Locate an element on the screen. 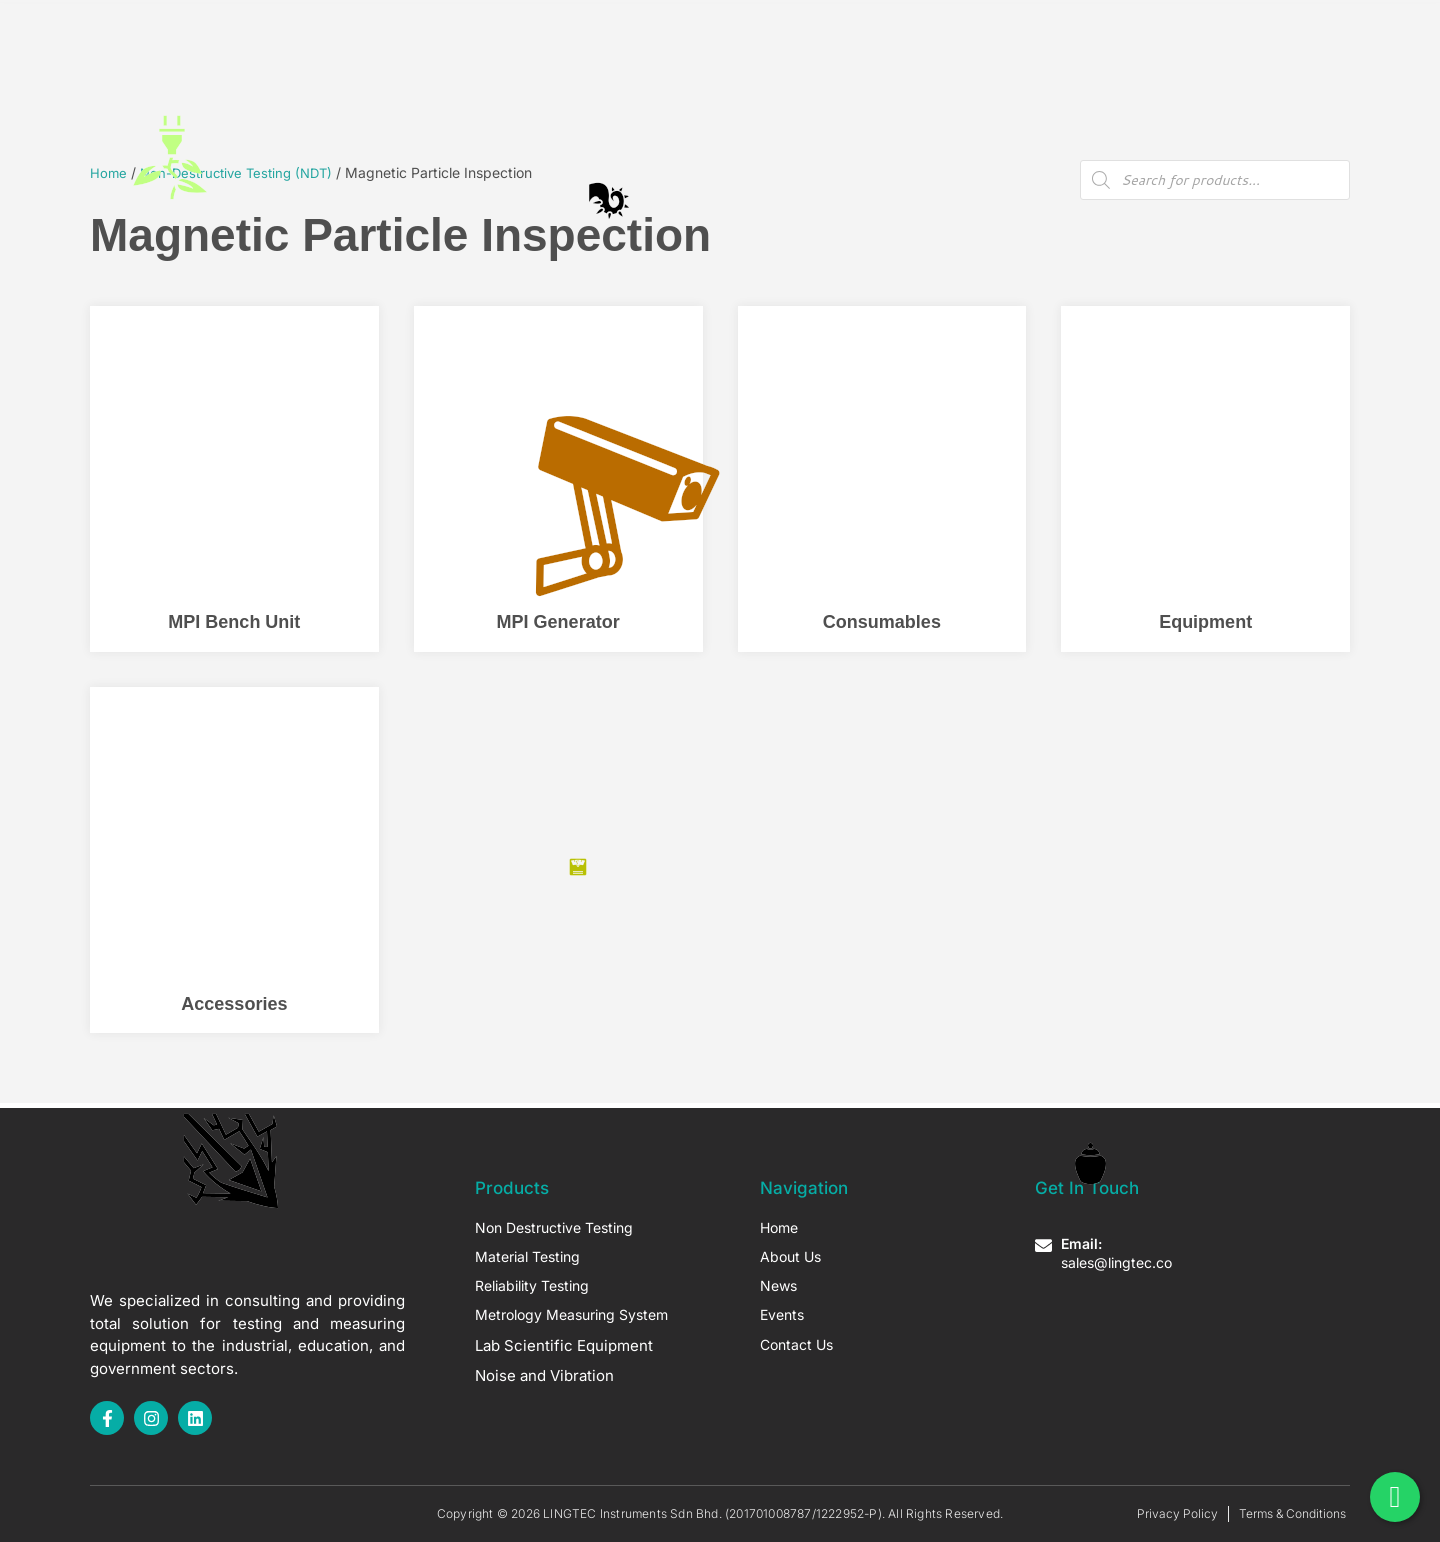  indicates eco-friendly or sustainable energy mode is located at coordinates (172, 156).